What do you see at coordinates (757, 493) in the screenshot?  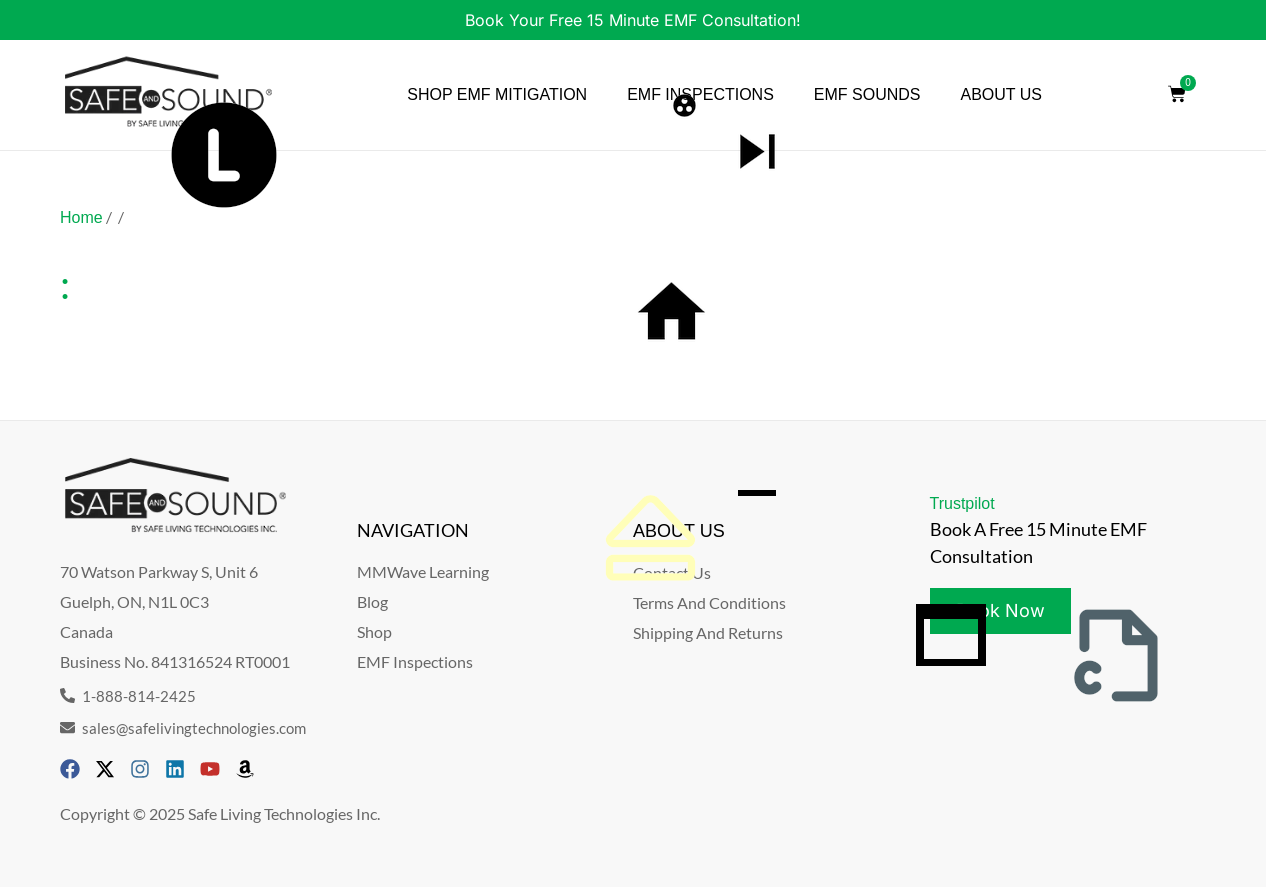 I see `remove an item from a list` at bounding box center [757, 493].